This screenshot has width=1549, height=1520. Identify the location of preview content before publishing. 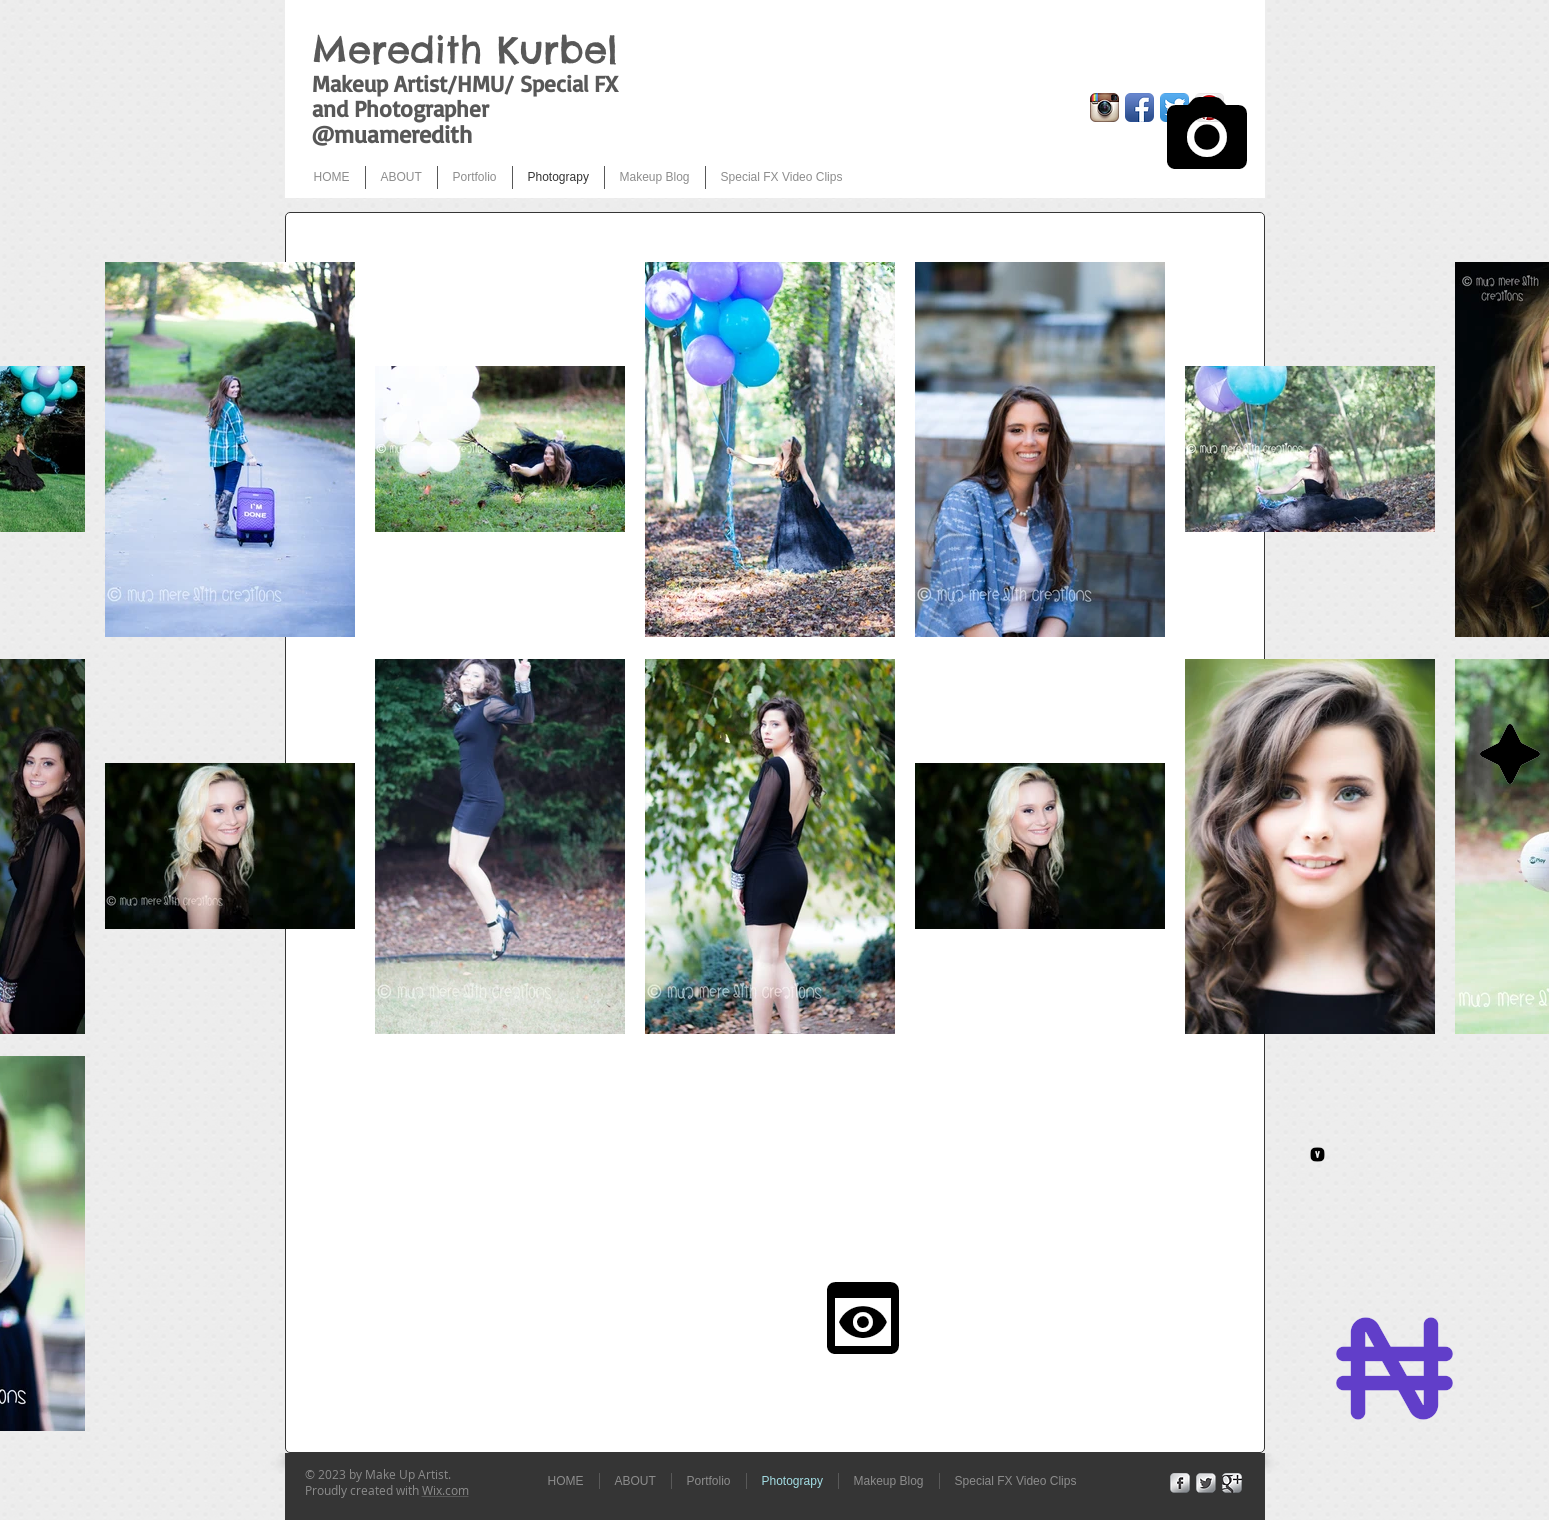
(863, 1318).